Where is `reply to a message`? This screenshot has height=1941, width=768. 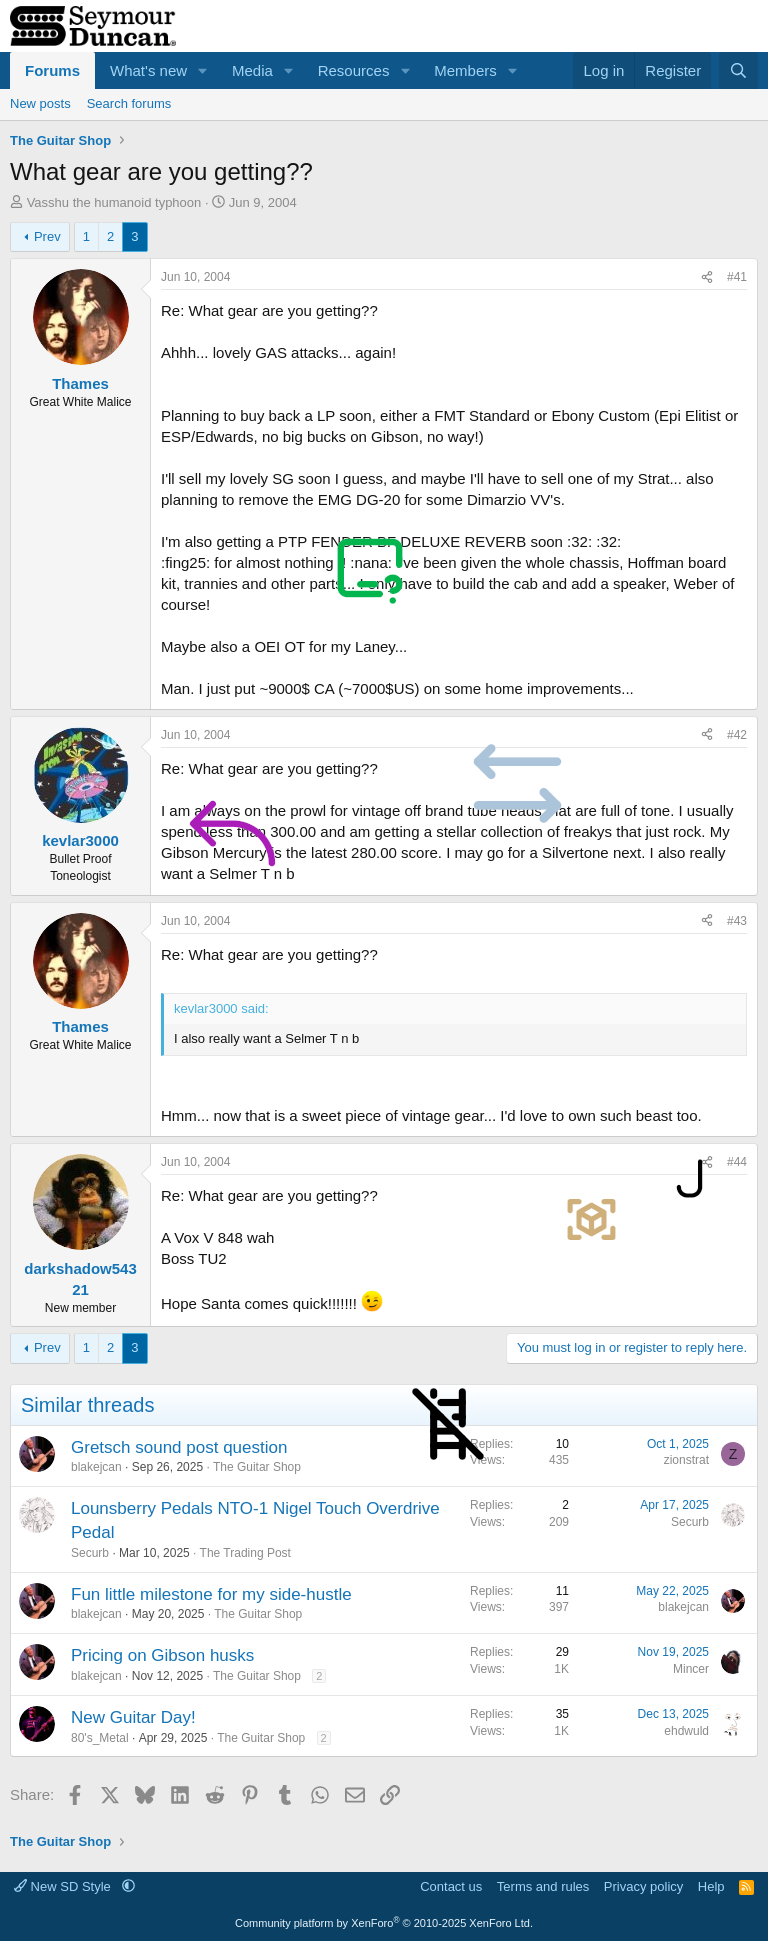 reply to a message is located at coordinates (232, 833).